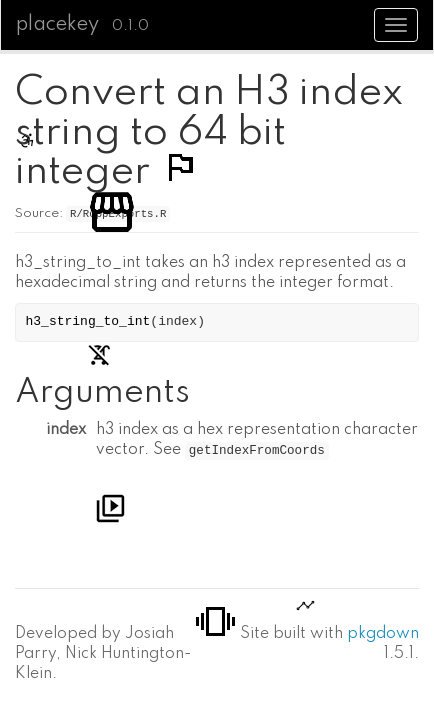 This screenshot has width=434, height=720. Describe the element at coordinates (27, 140) in the screenshot. I see `access accessibility settings` at that location.